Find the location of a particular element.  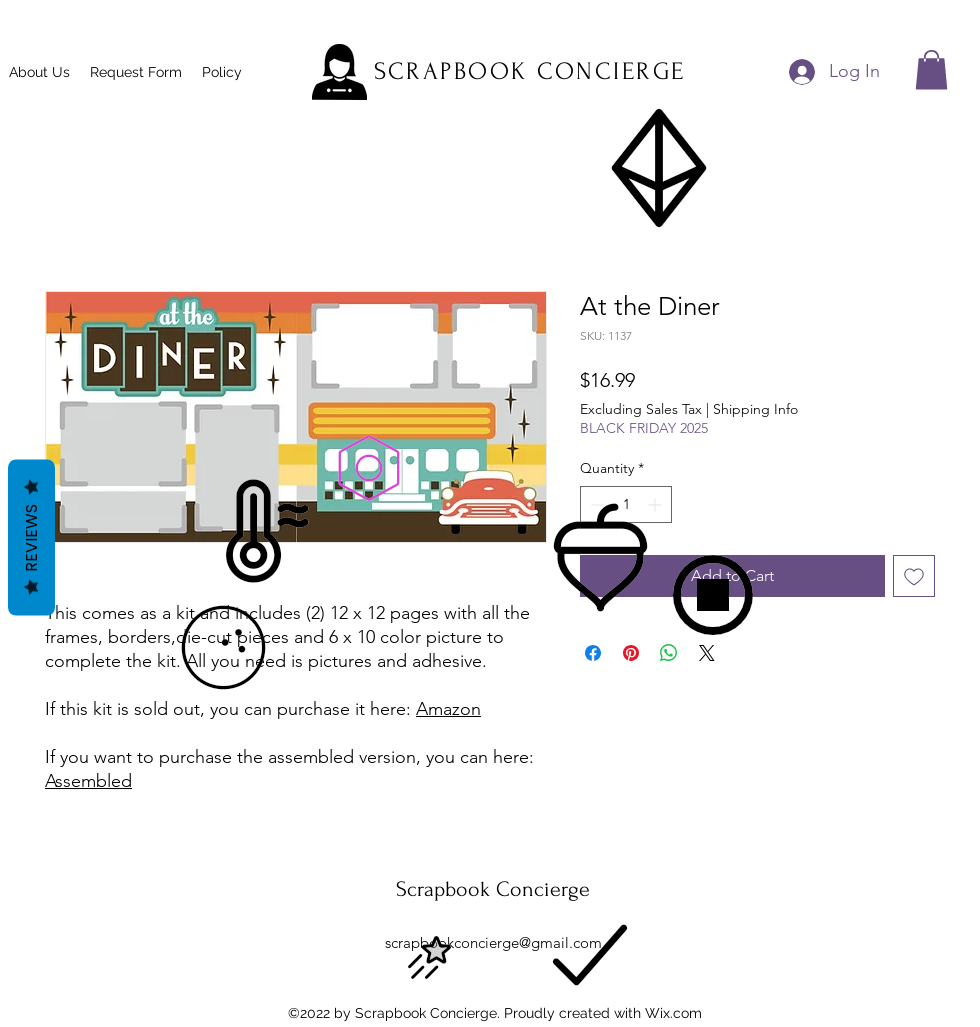

mark as favorite or highlight content is located at coordinates (429, 957).